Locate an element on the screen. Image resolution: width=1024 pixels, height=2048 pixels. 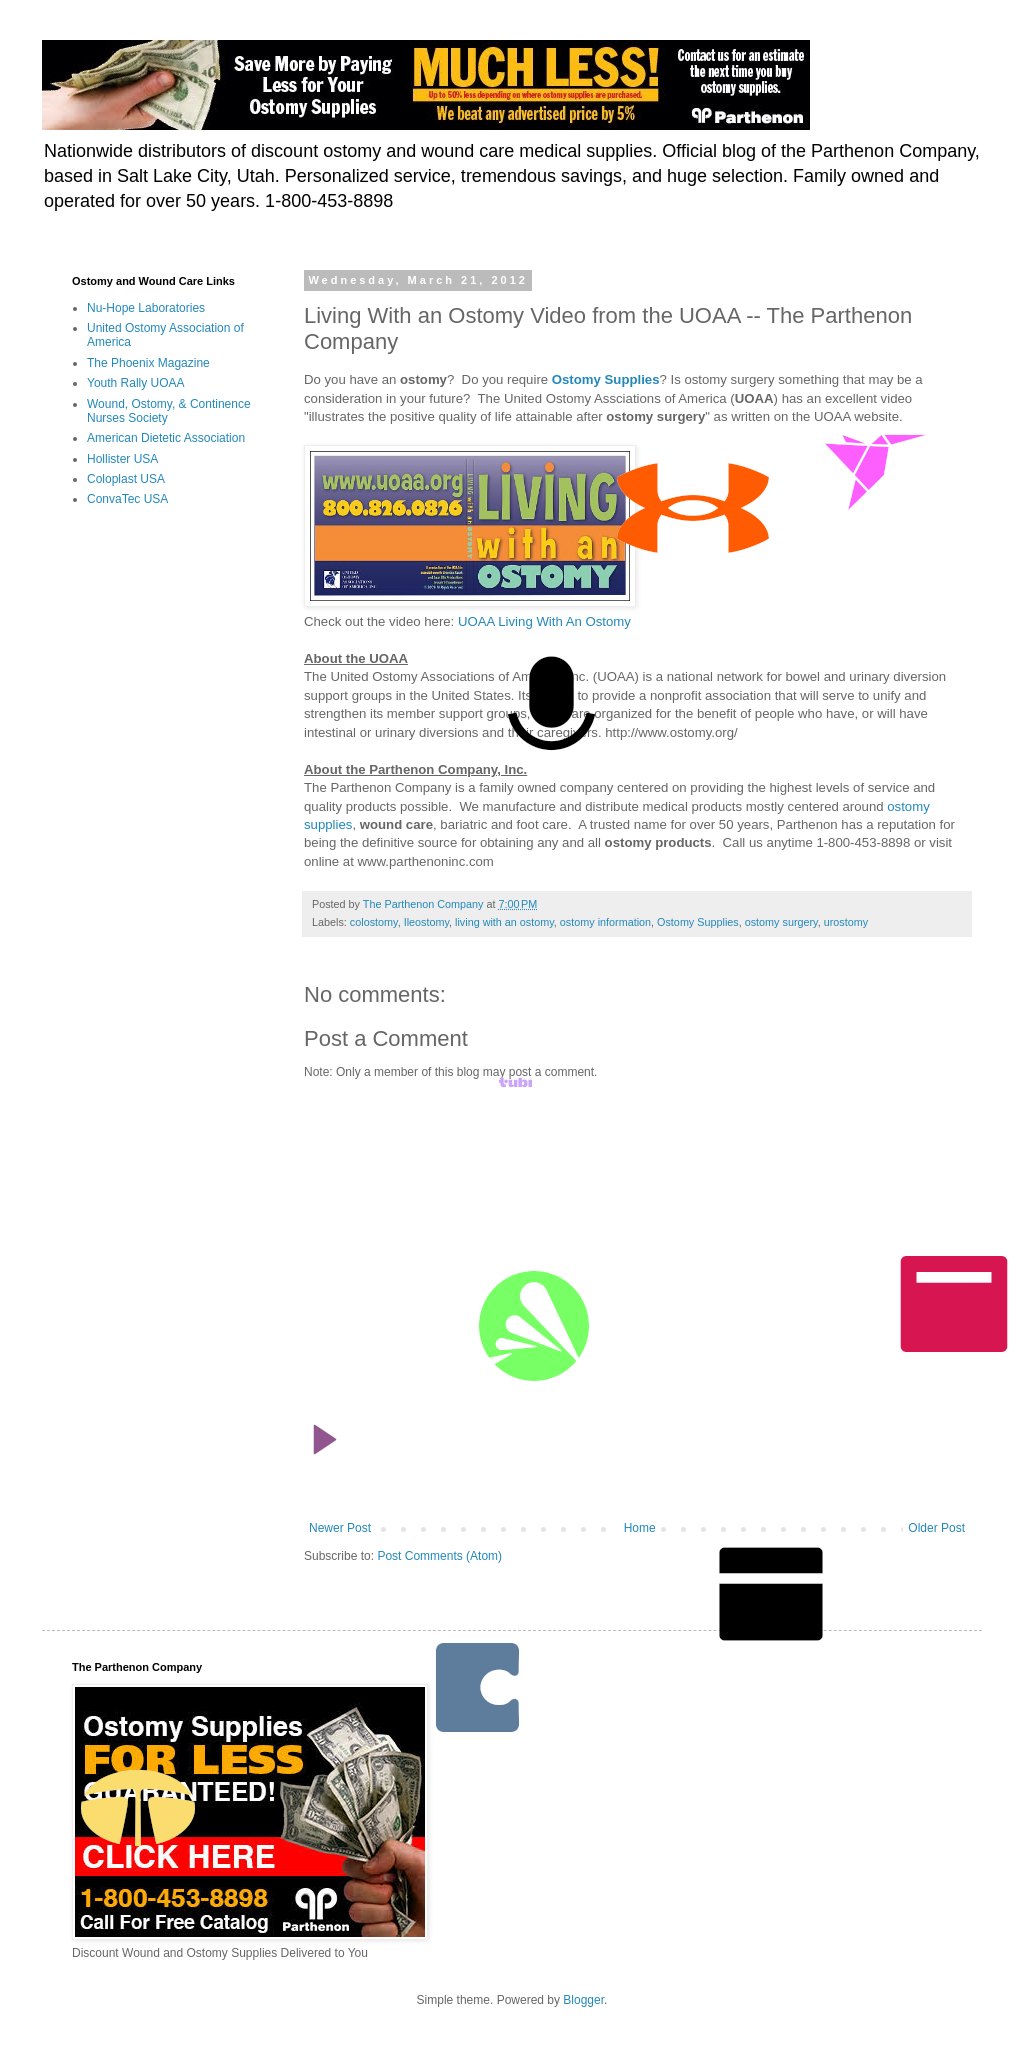
switch to top panel layout is located at coordinates (771, 1594).